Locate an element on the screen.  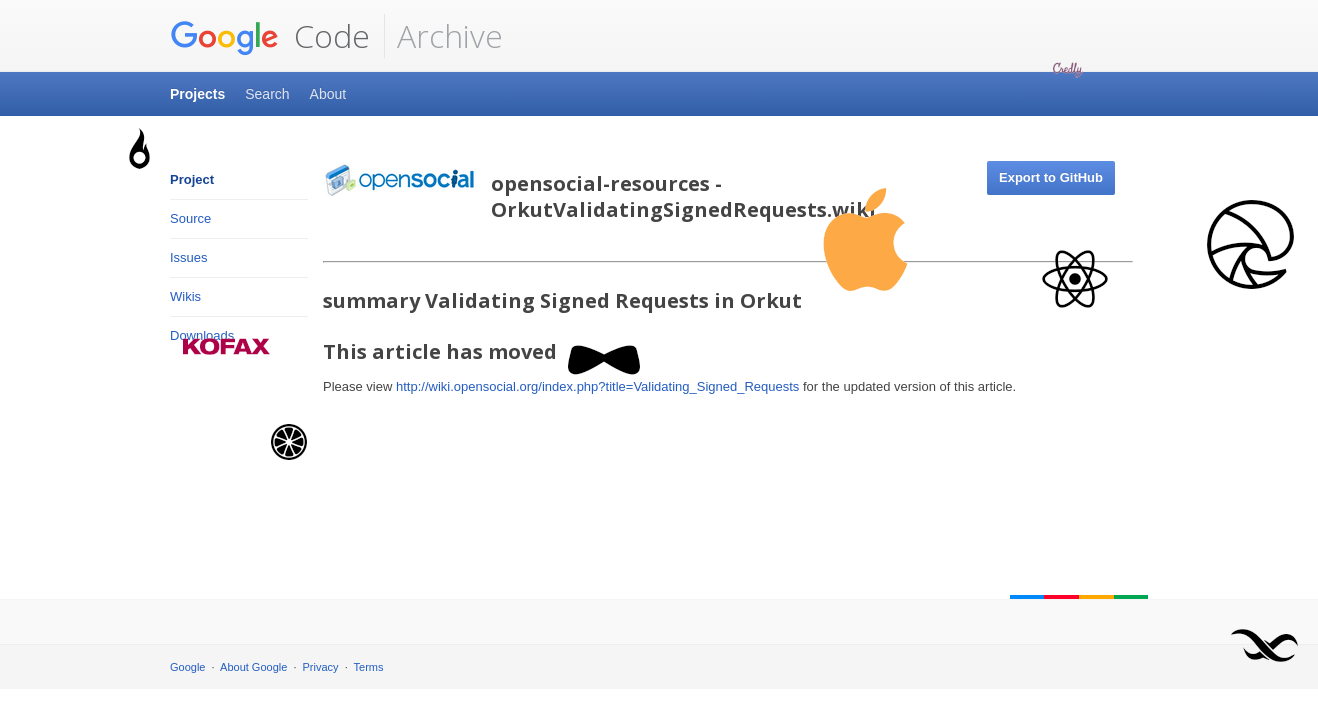
open the Breaker podcast app is located at coordinates (1250, 244).